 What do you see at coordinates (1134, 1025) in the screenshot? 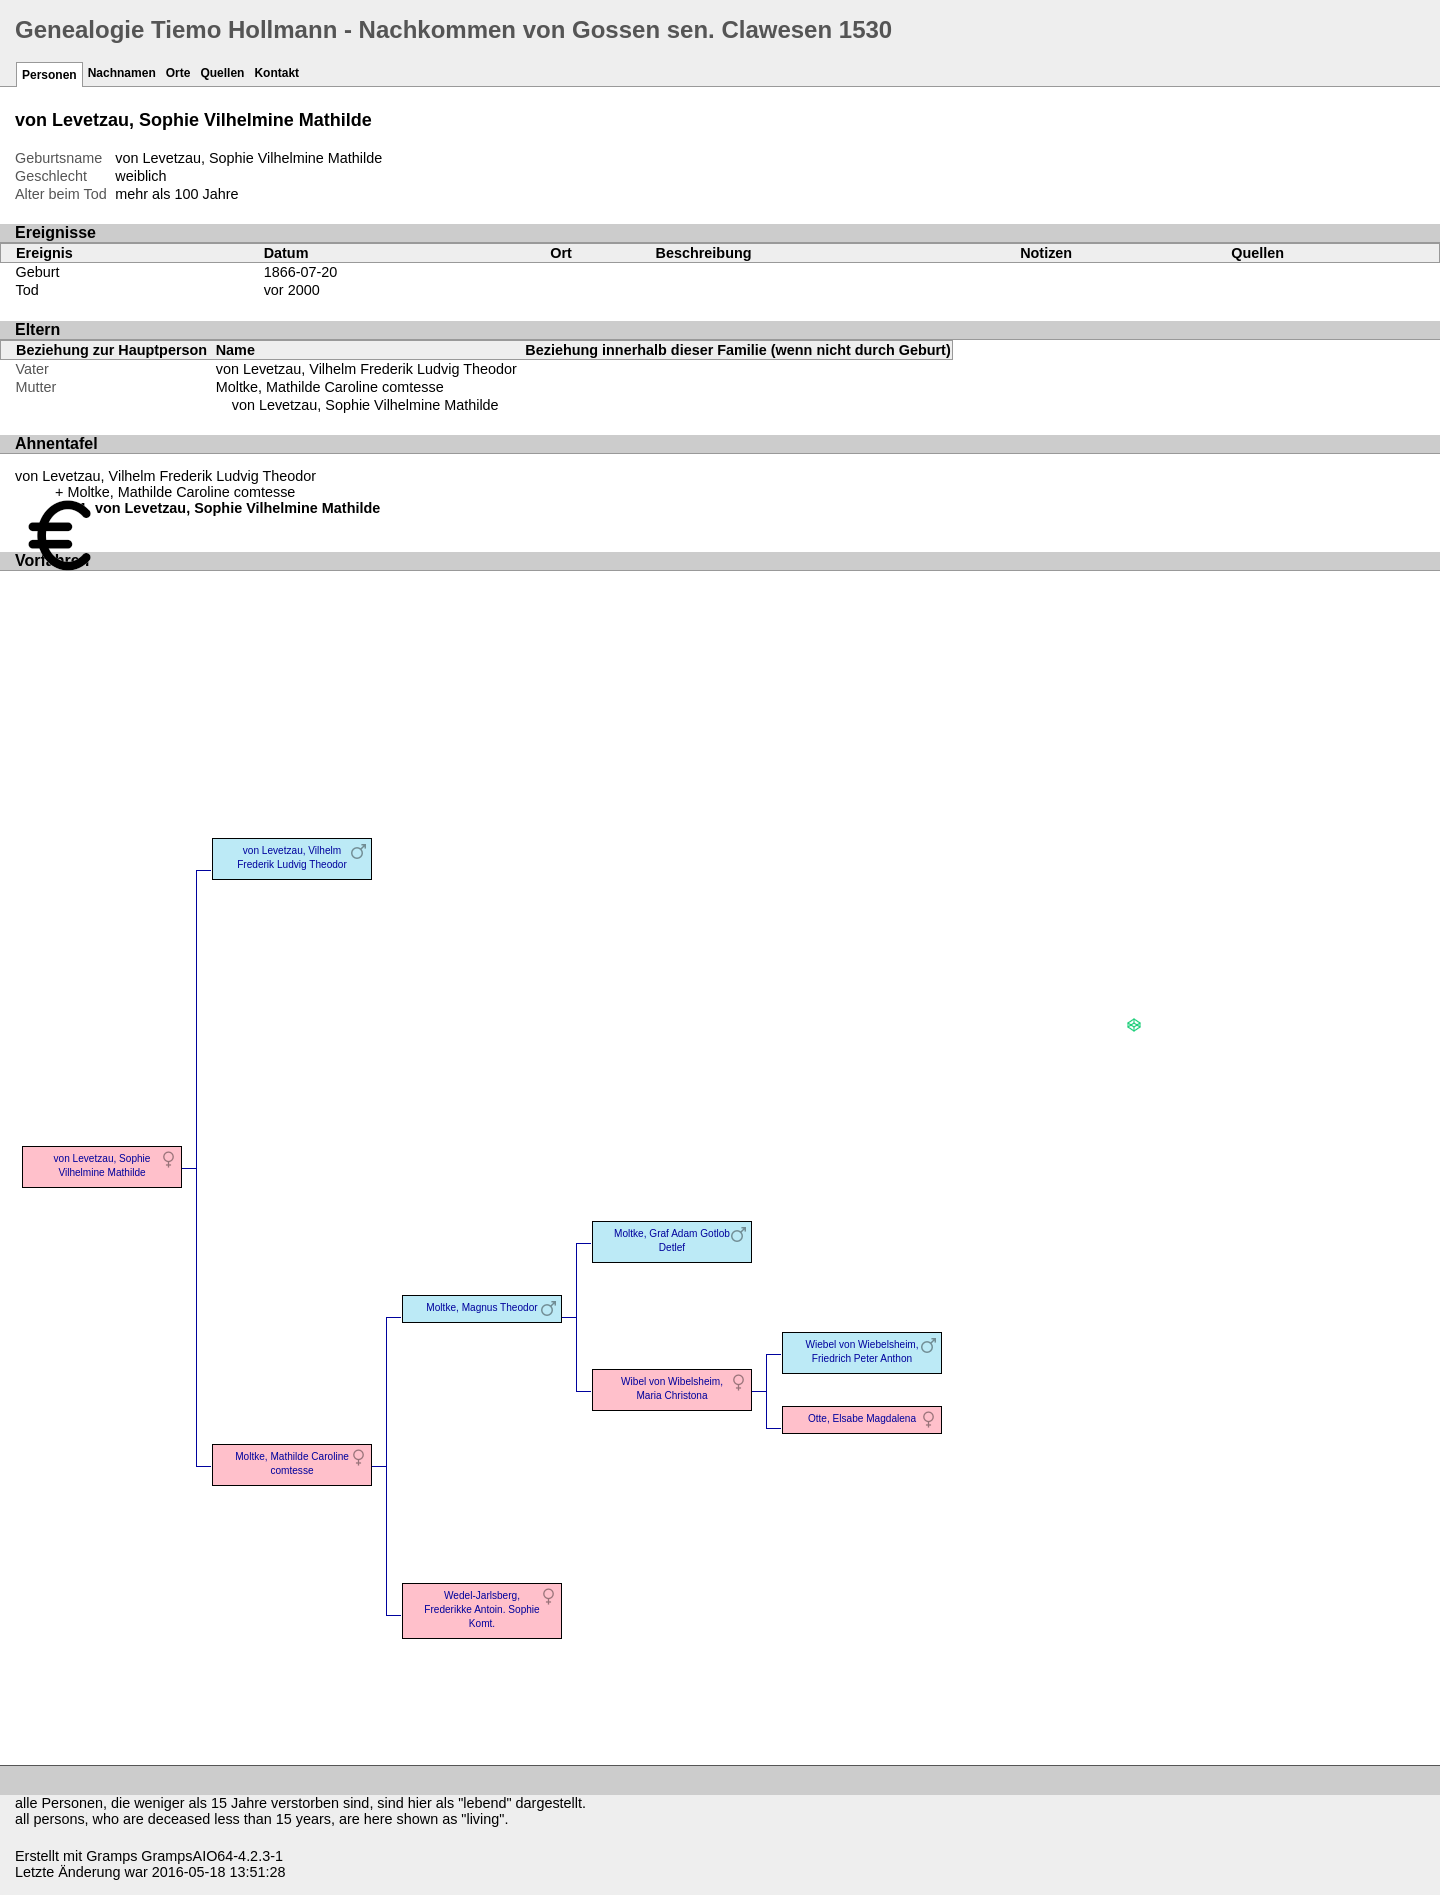
I see `open CodePen website` at bounding box center [1134, 1025].